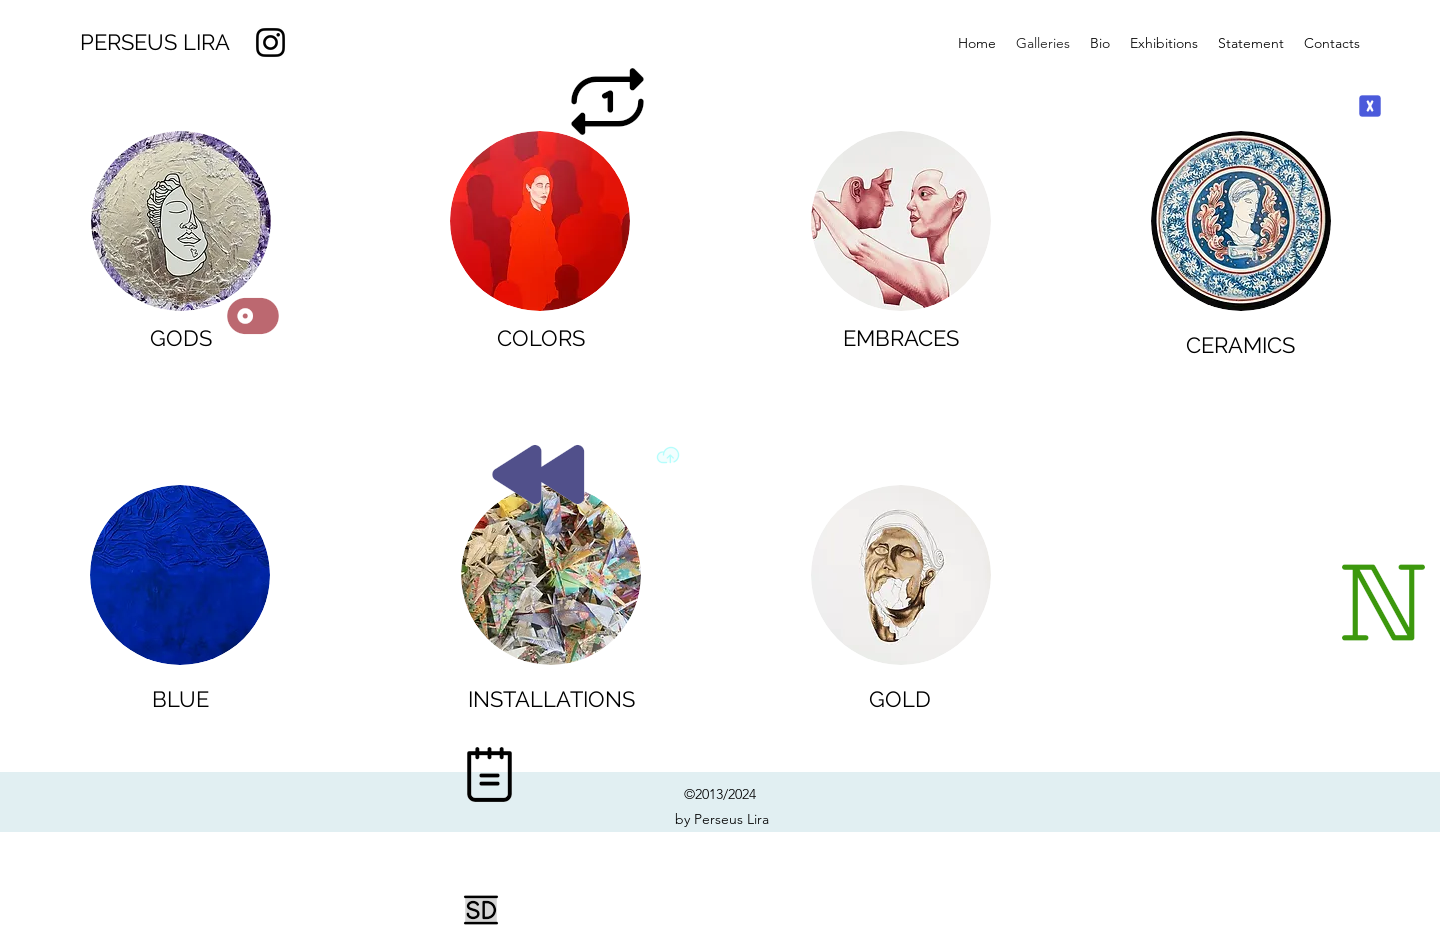  What do you see at coordinates (541, 474) in the screenshot?
I see `rewind media playback` at bounding box center [541, 474].